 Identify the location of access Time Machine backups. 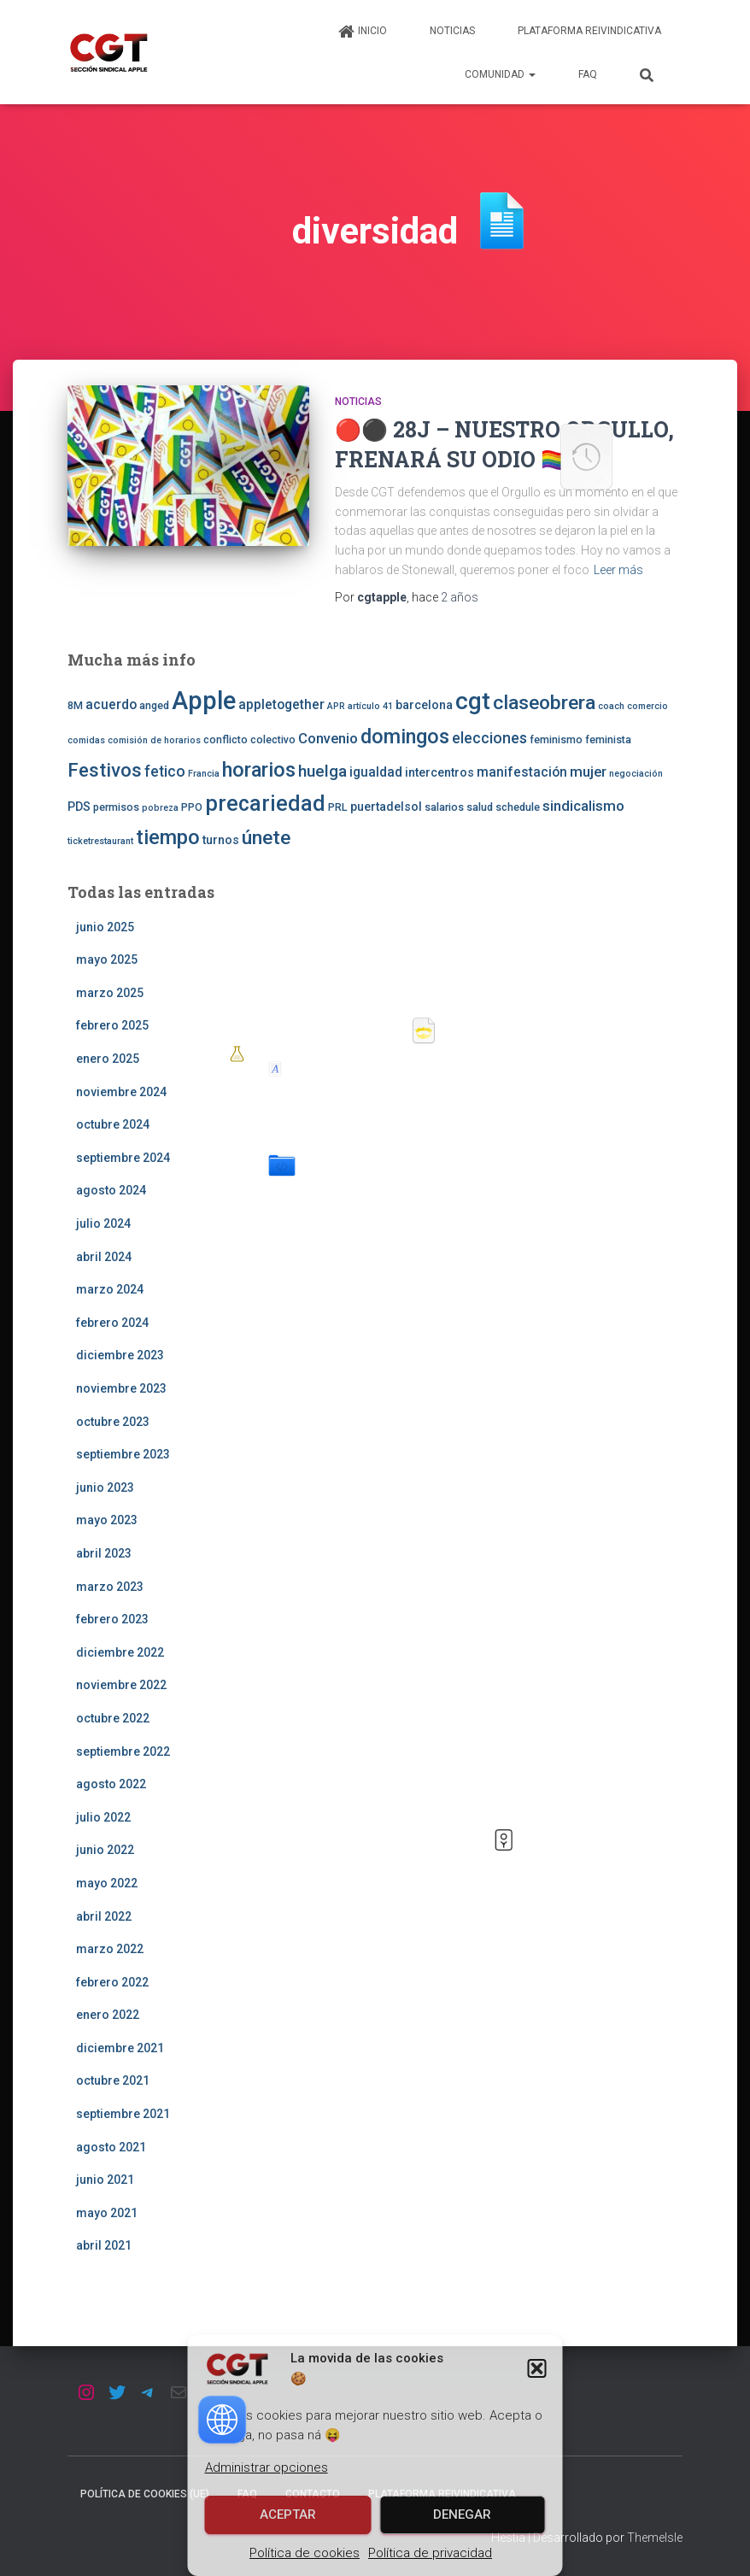
(504, 1840).